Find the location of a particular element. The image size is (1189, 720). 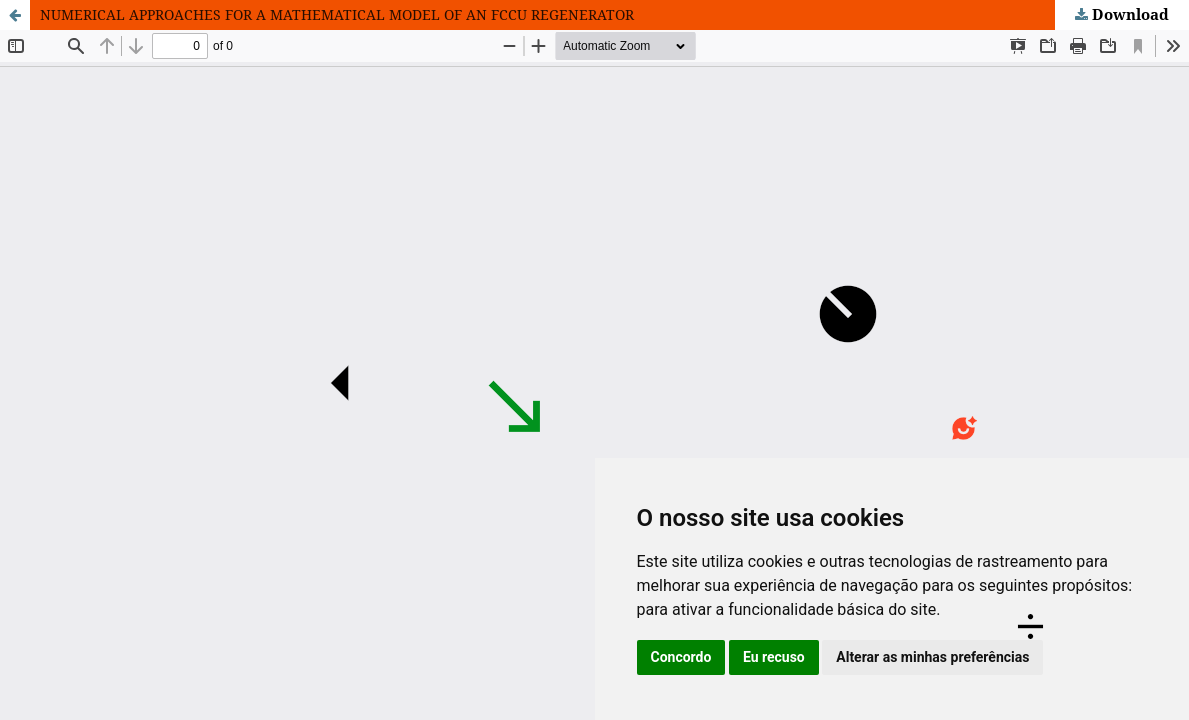

navigate to next section below is located at coordinates (515, 407).